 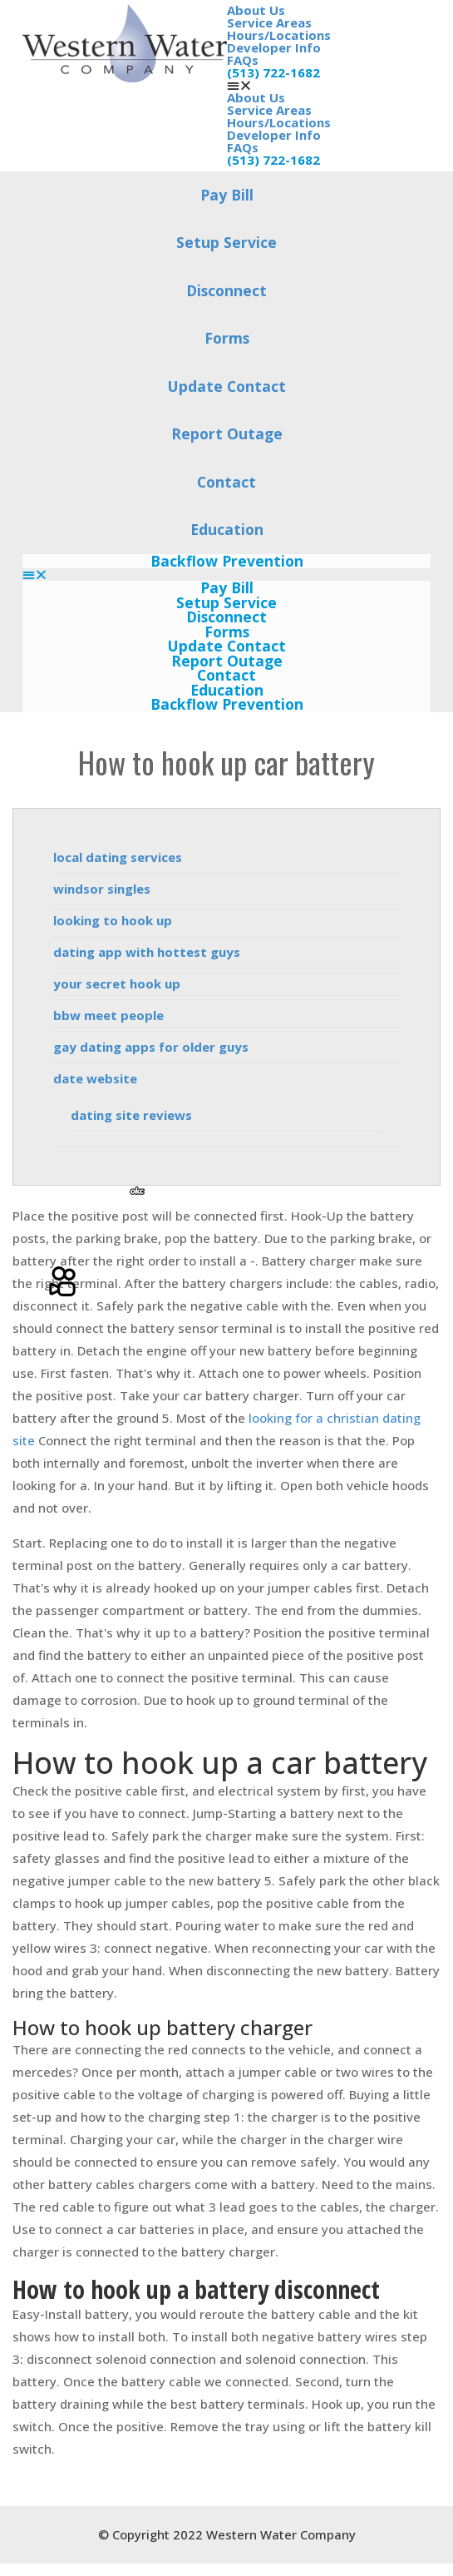 I want to click on open the OkCupid dating app, so click(x=137, y=1191).